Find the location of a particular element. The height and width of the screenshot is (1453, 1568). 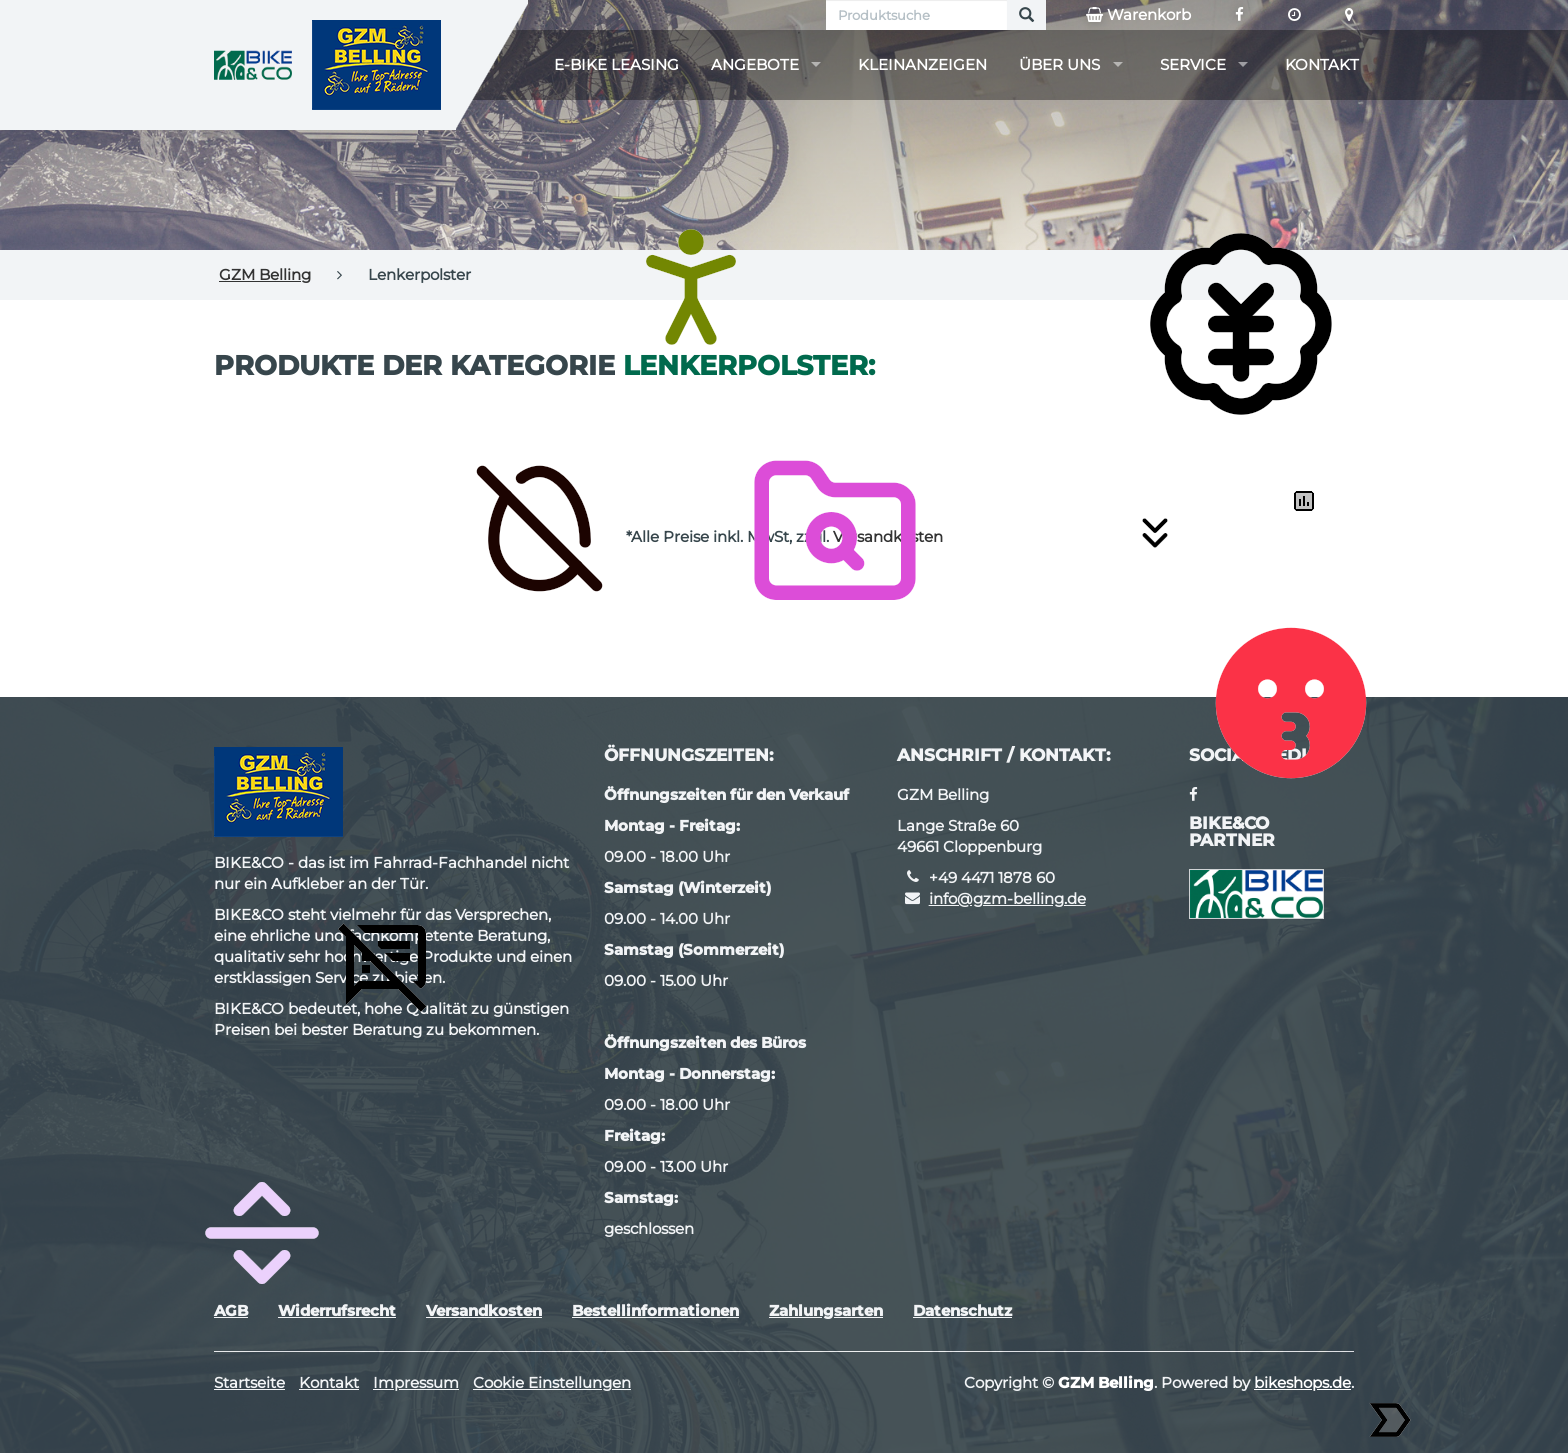

search within a folder is located at coordinates (835, 534).